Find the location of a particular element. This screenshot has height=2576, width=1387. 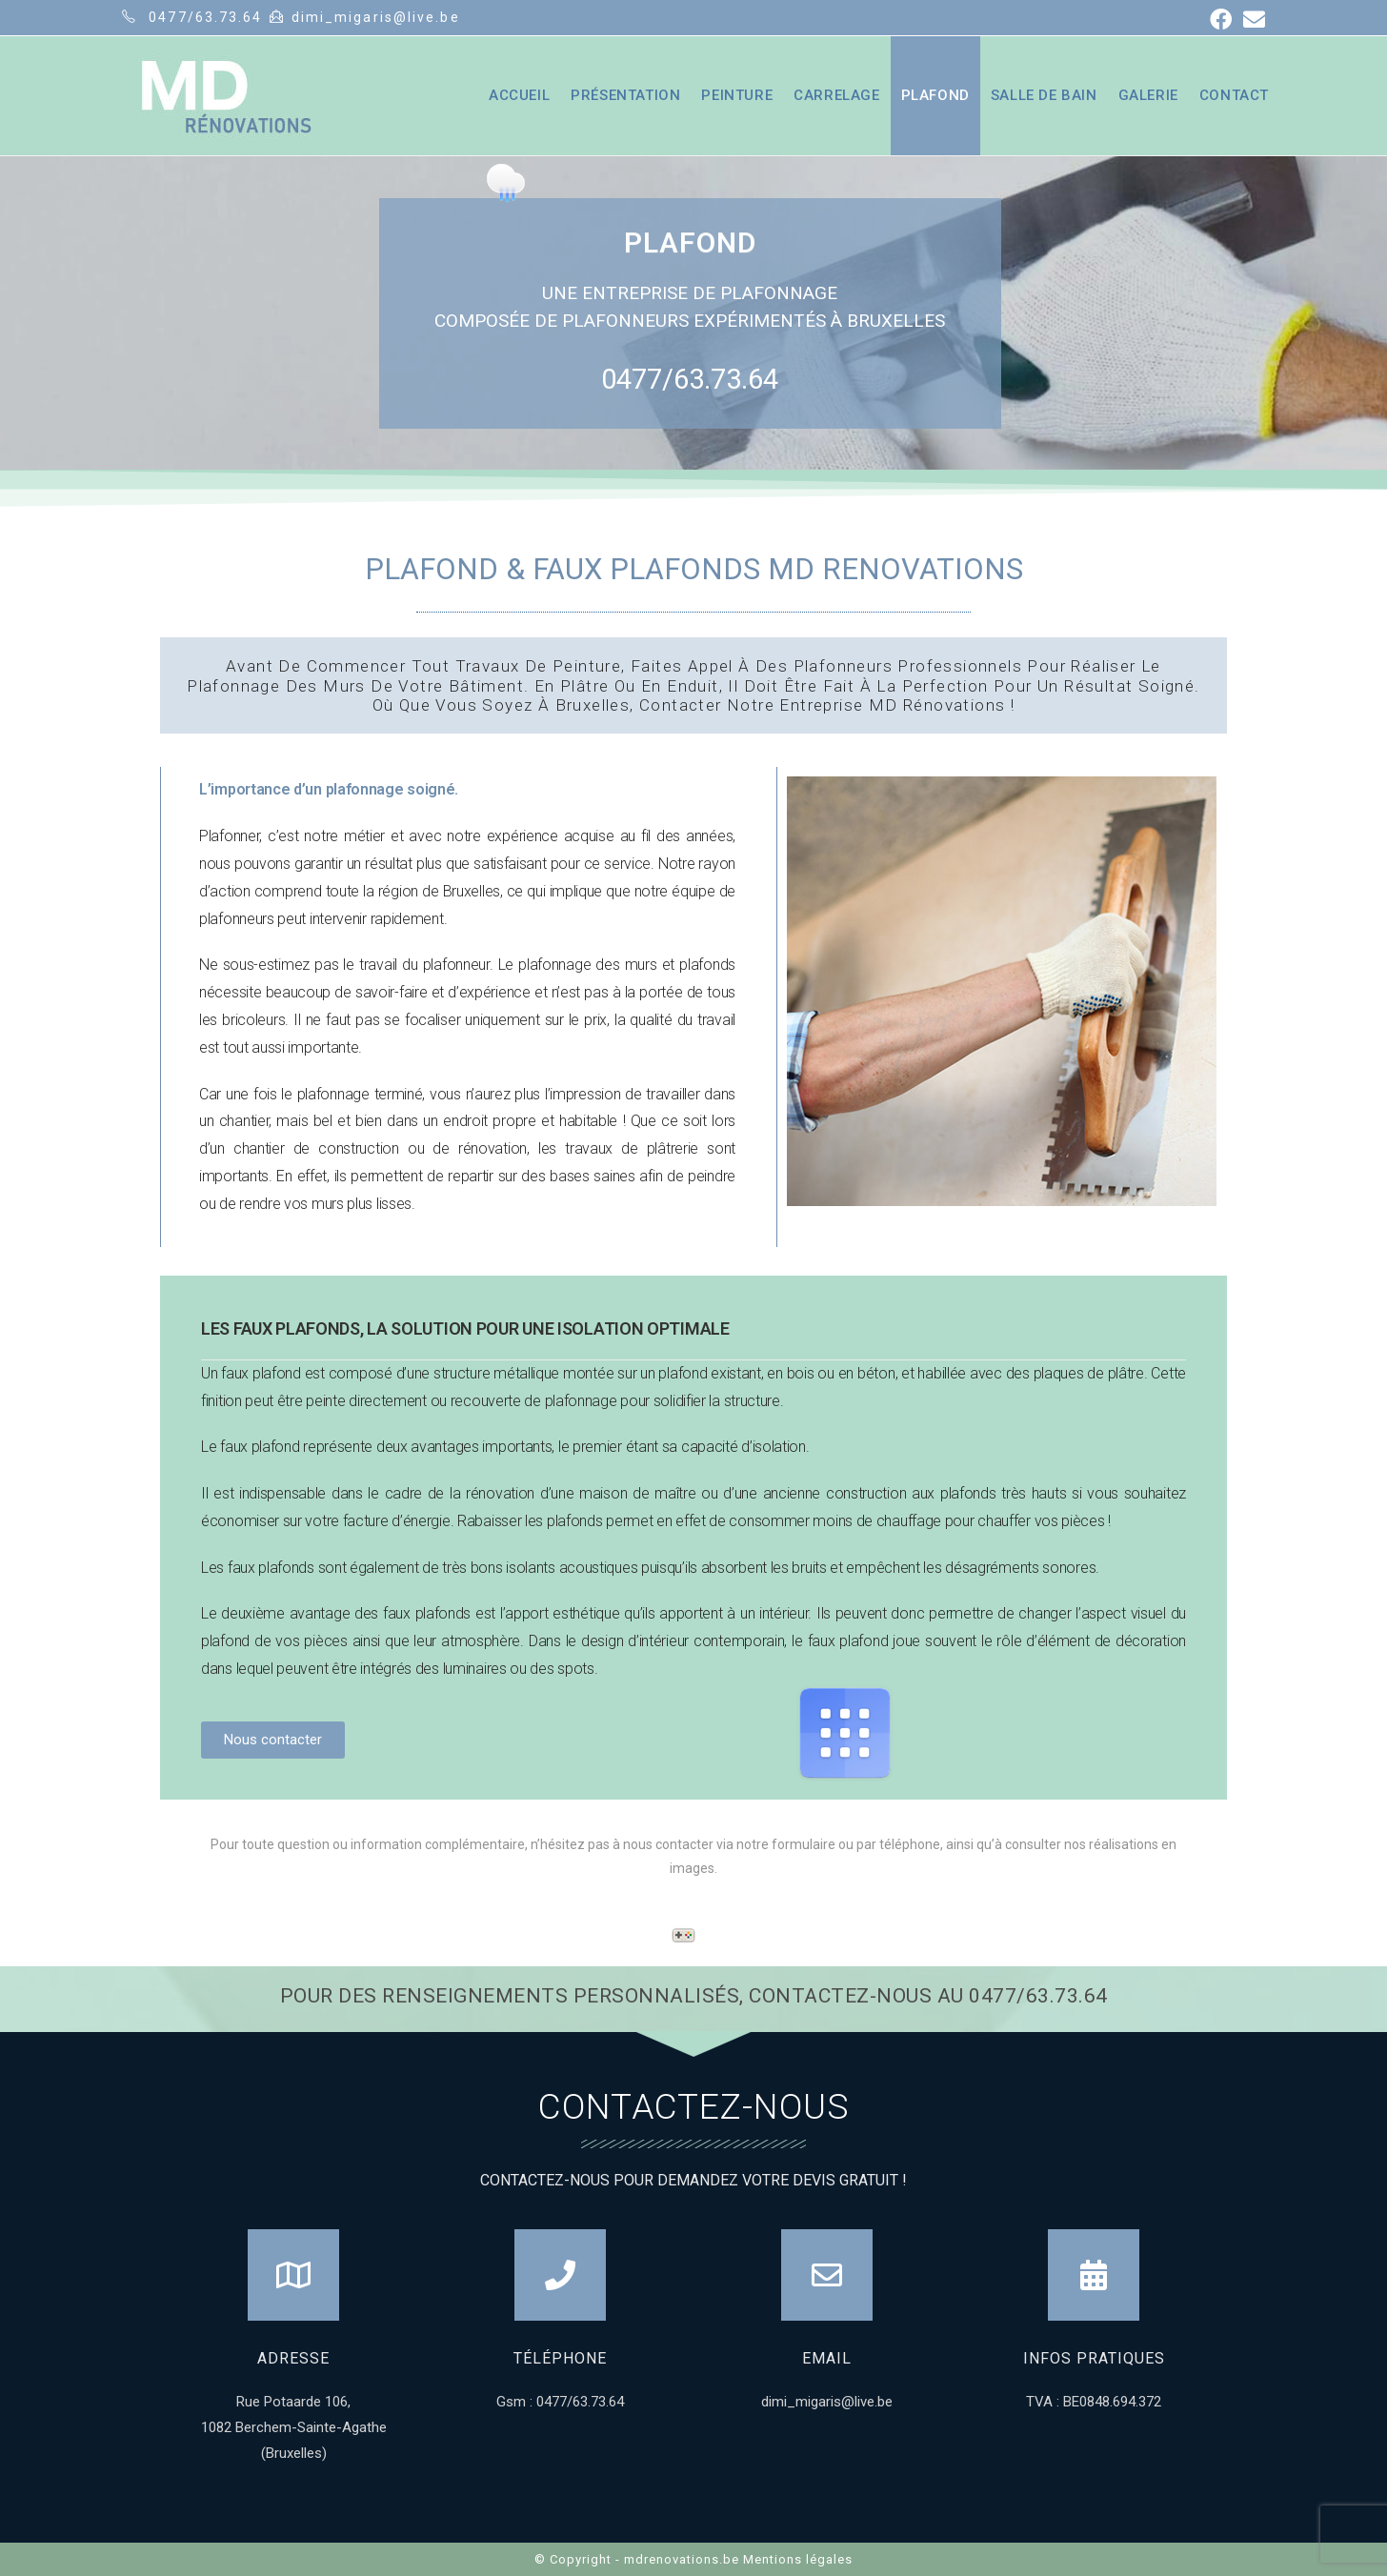

view all applications is located at coordinates (845, 1733).